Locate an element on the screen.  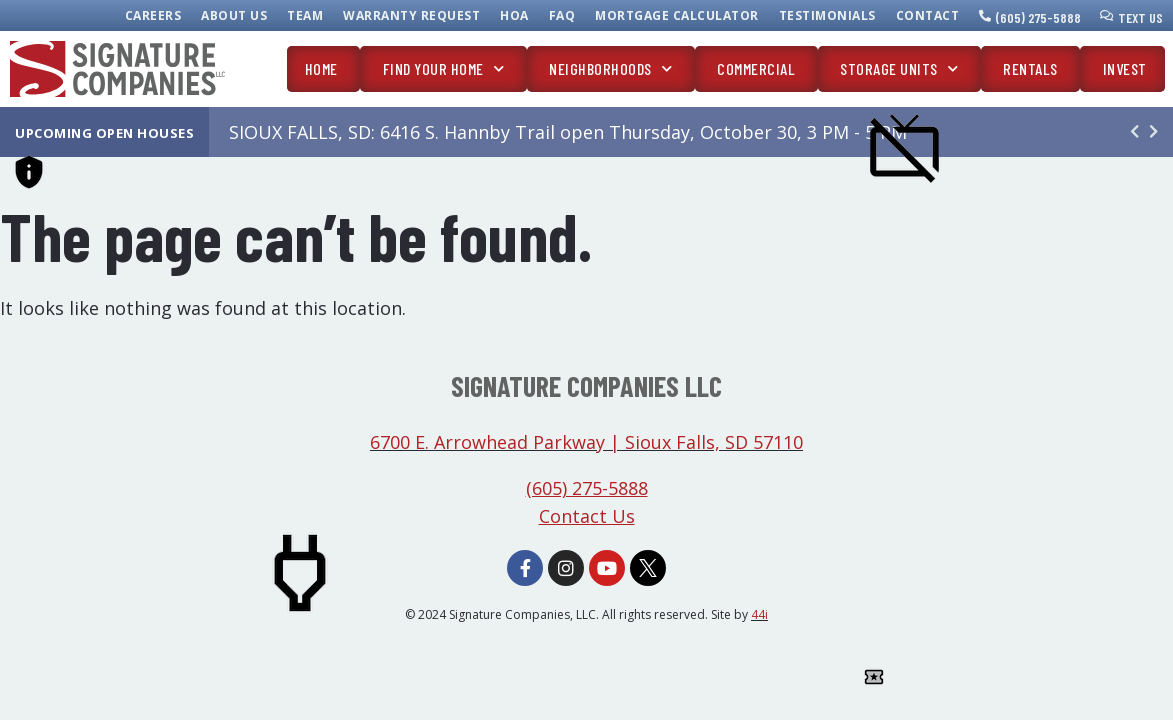
tv or display is currently off or disabled is located at coordinates (904, 148).